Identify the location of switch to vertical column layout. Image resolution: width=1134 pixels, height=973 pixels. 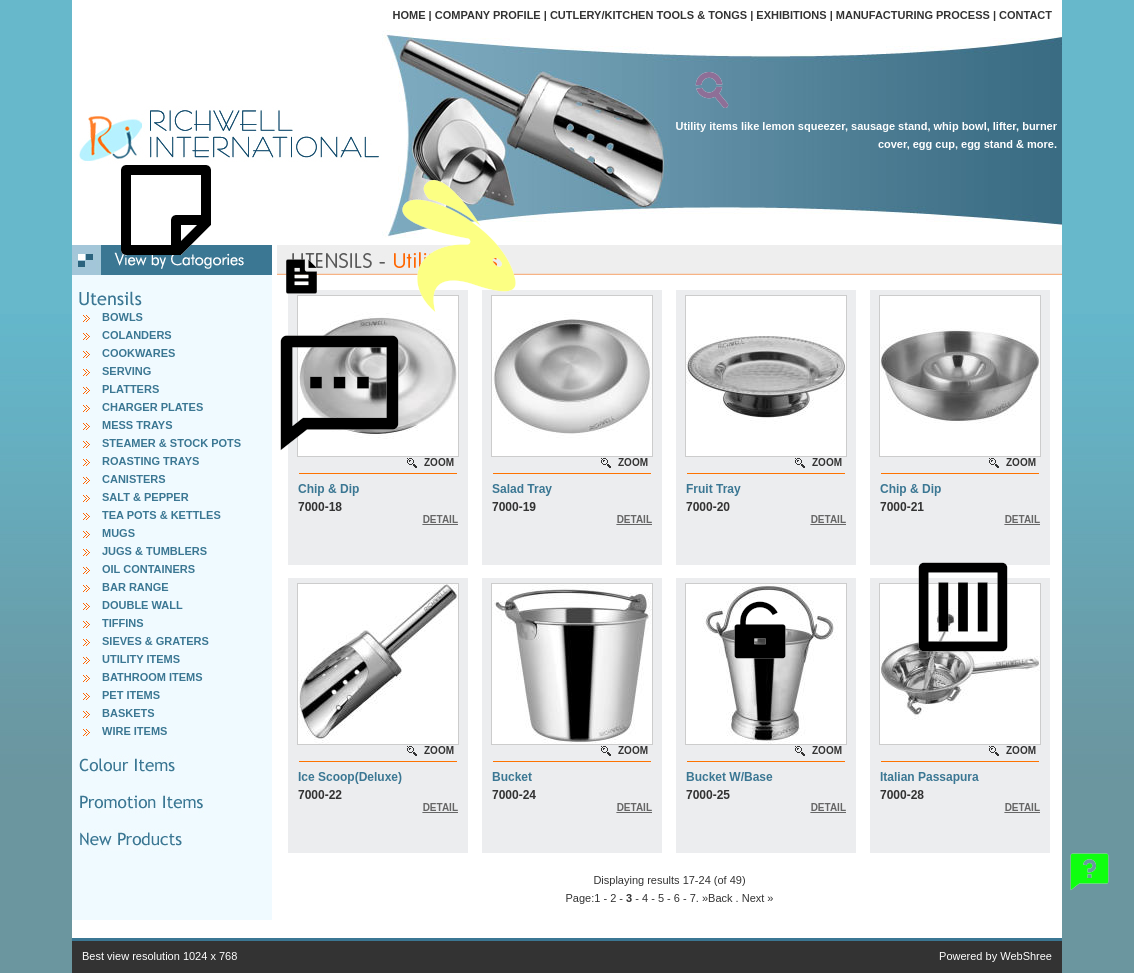
(963, 607).